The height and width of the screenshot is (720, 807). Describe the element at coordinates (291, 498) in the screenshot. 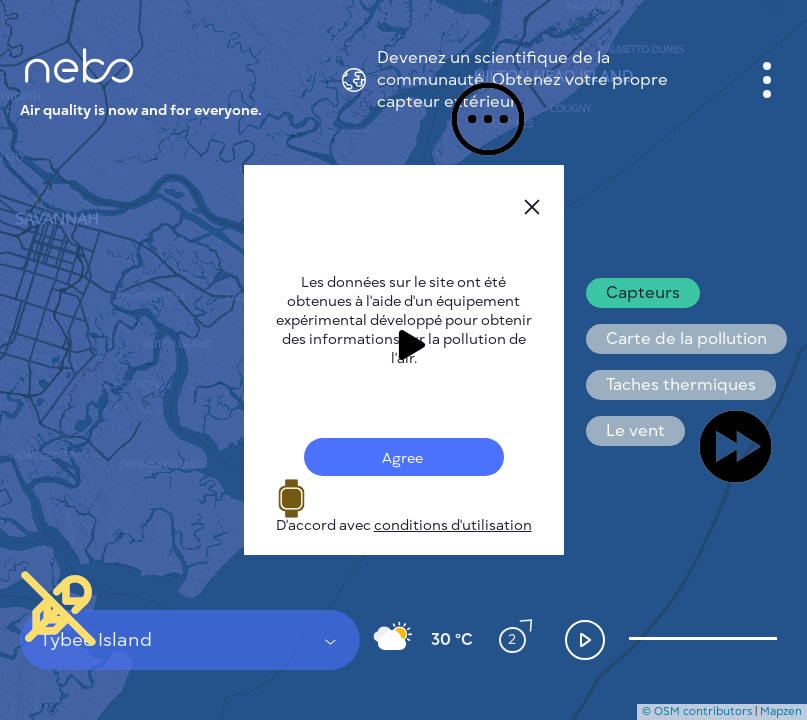

I see `access smartwatch settings or companion app` at that location.